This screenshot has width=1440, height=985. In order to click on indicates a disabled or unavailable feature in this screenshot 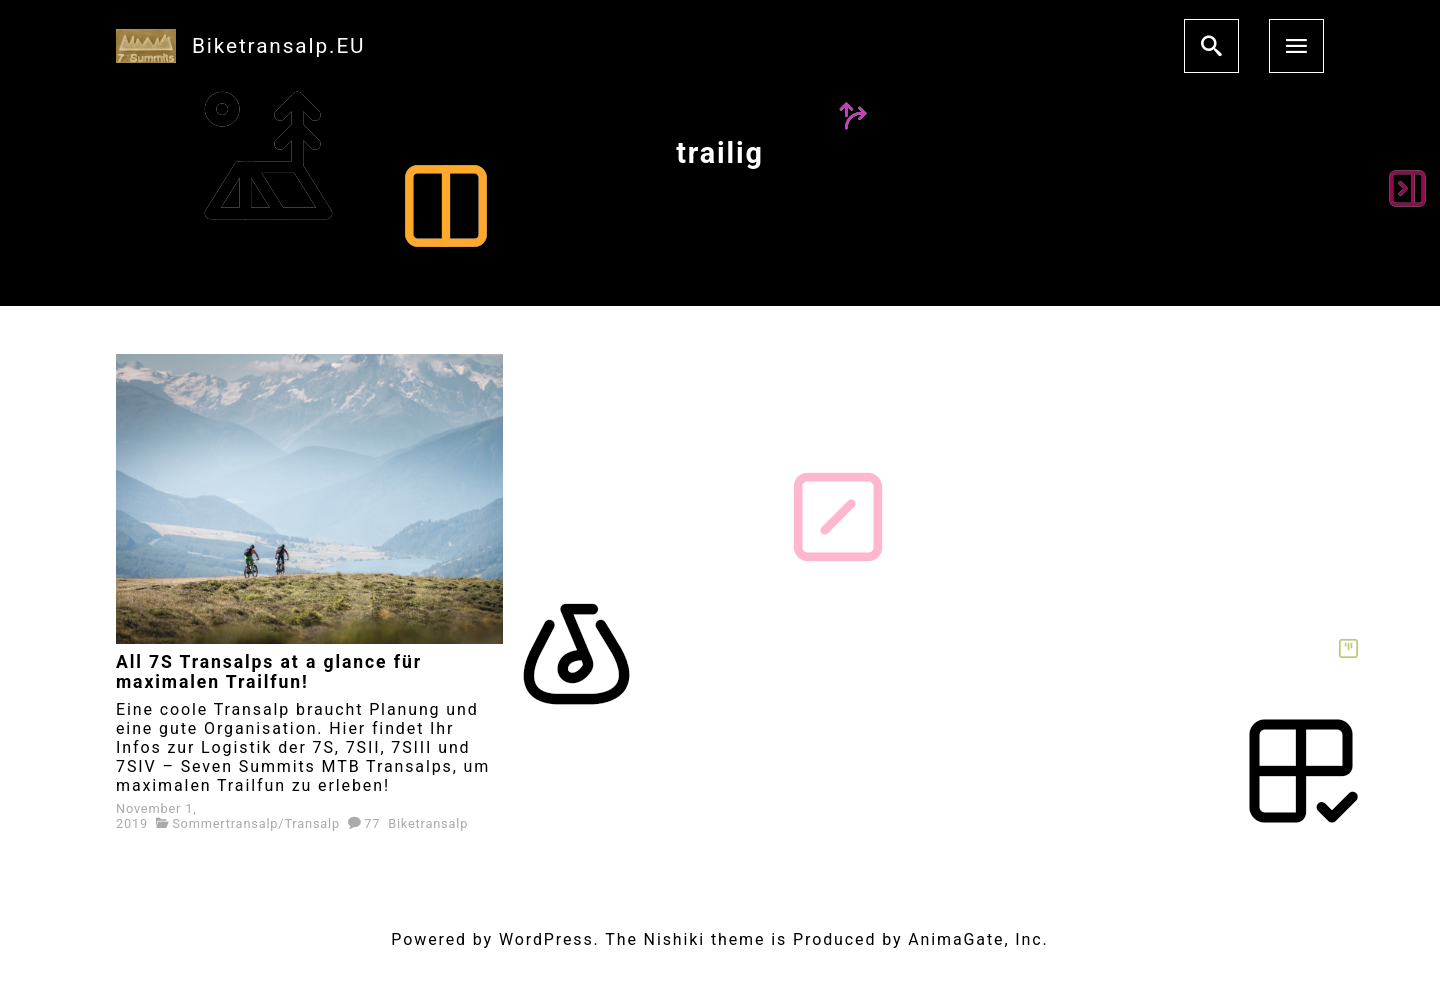, I will do `click(838, 517)`.